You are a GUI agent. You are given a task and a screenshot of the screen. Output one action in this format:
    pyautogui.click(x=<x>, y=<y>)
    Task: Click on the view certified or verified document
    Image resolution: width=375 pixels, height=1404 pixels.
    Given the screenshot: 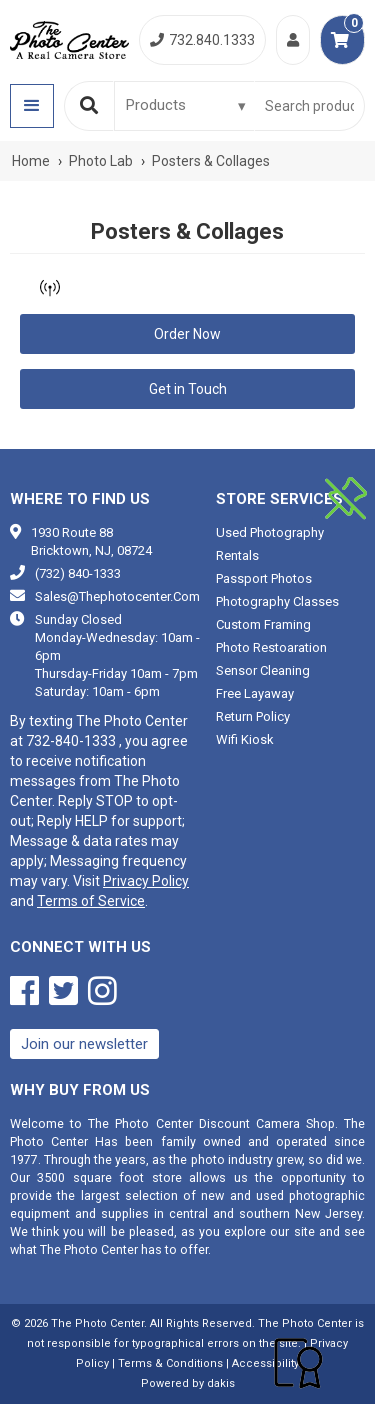 What is the action you would take?
    pyautogui.click(x=296, y=1362)
    